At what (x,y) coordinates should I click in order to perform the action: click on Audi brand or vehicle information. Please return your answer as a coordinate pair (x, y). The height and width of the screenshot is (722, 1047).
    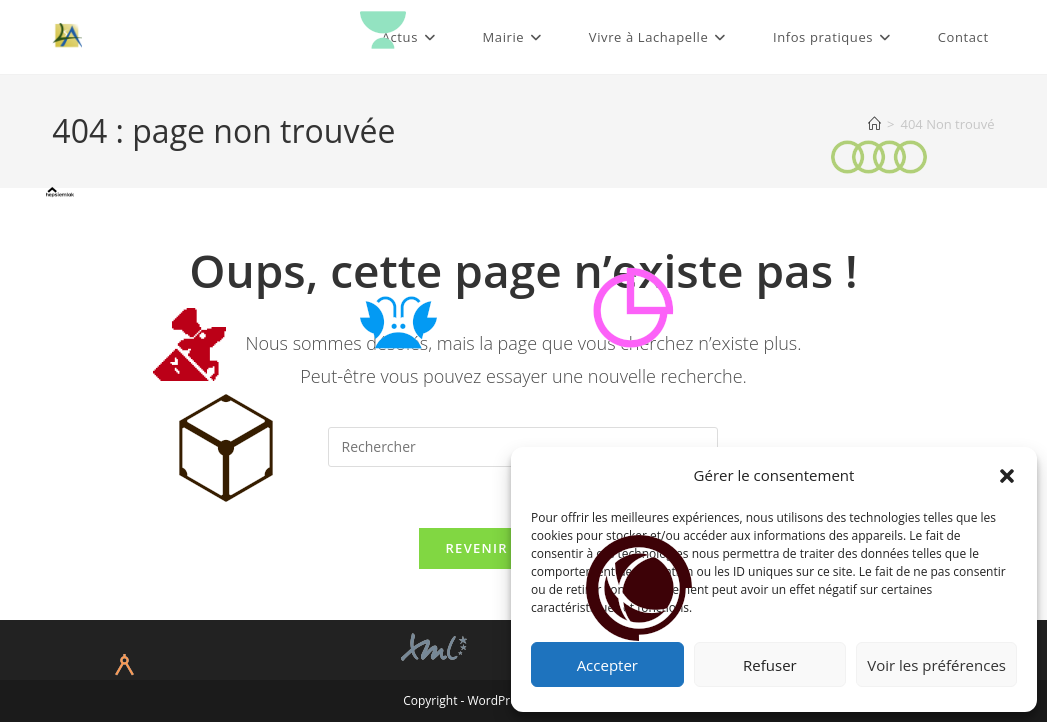
    Looking at the image, I should click on (879, 157).